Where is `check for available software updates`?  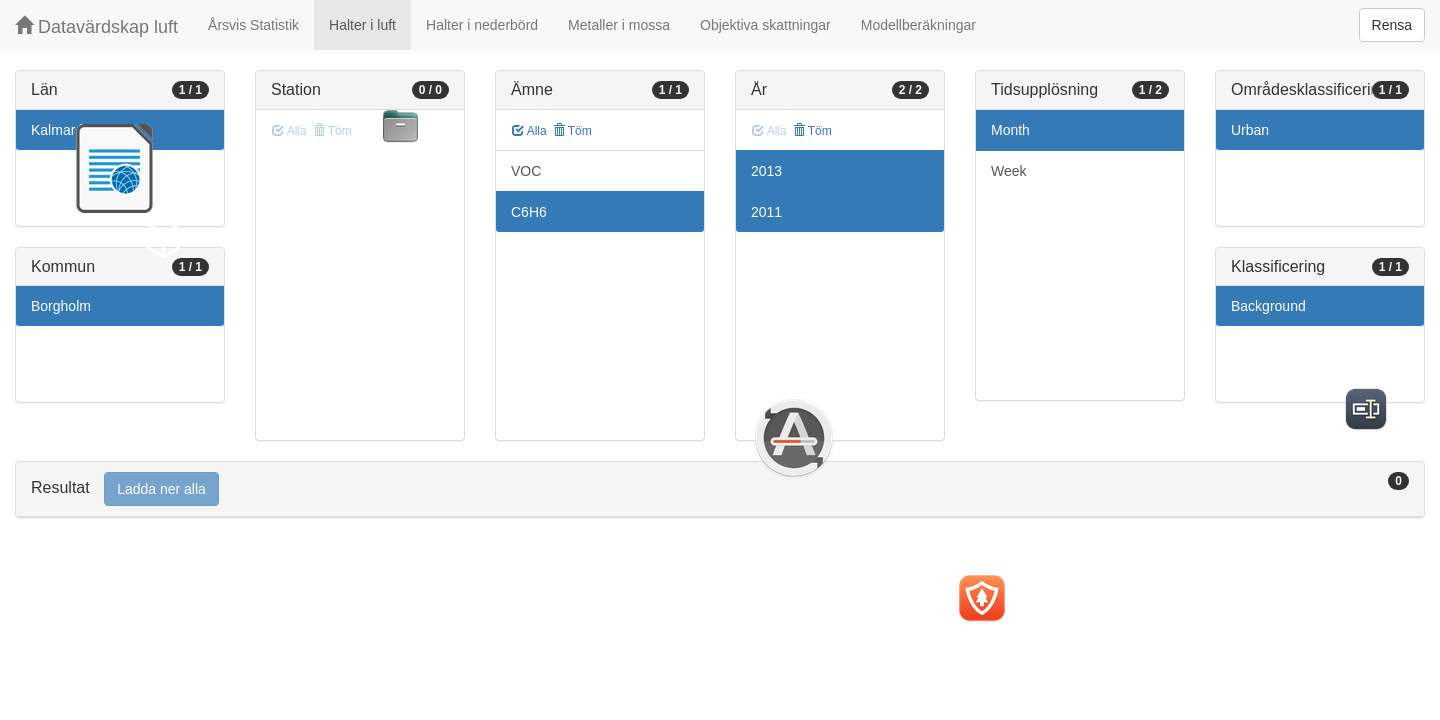 check for available software updates is located at coordinates (794, 438).